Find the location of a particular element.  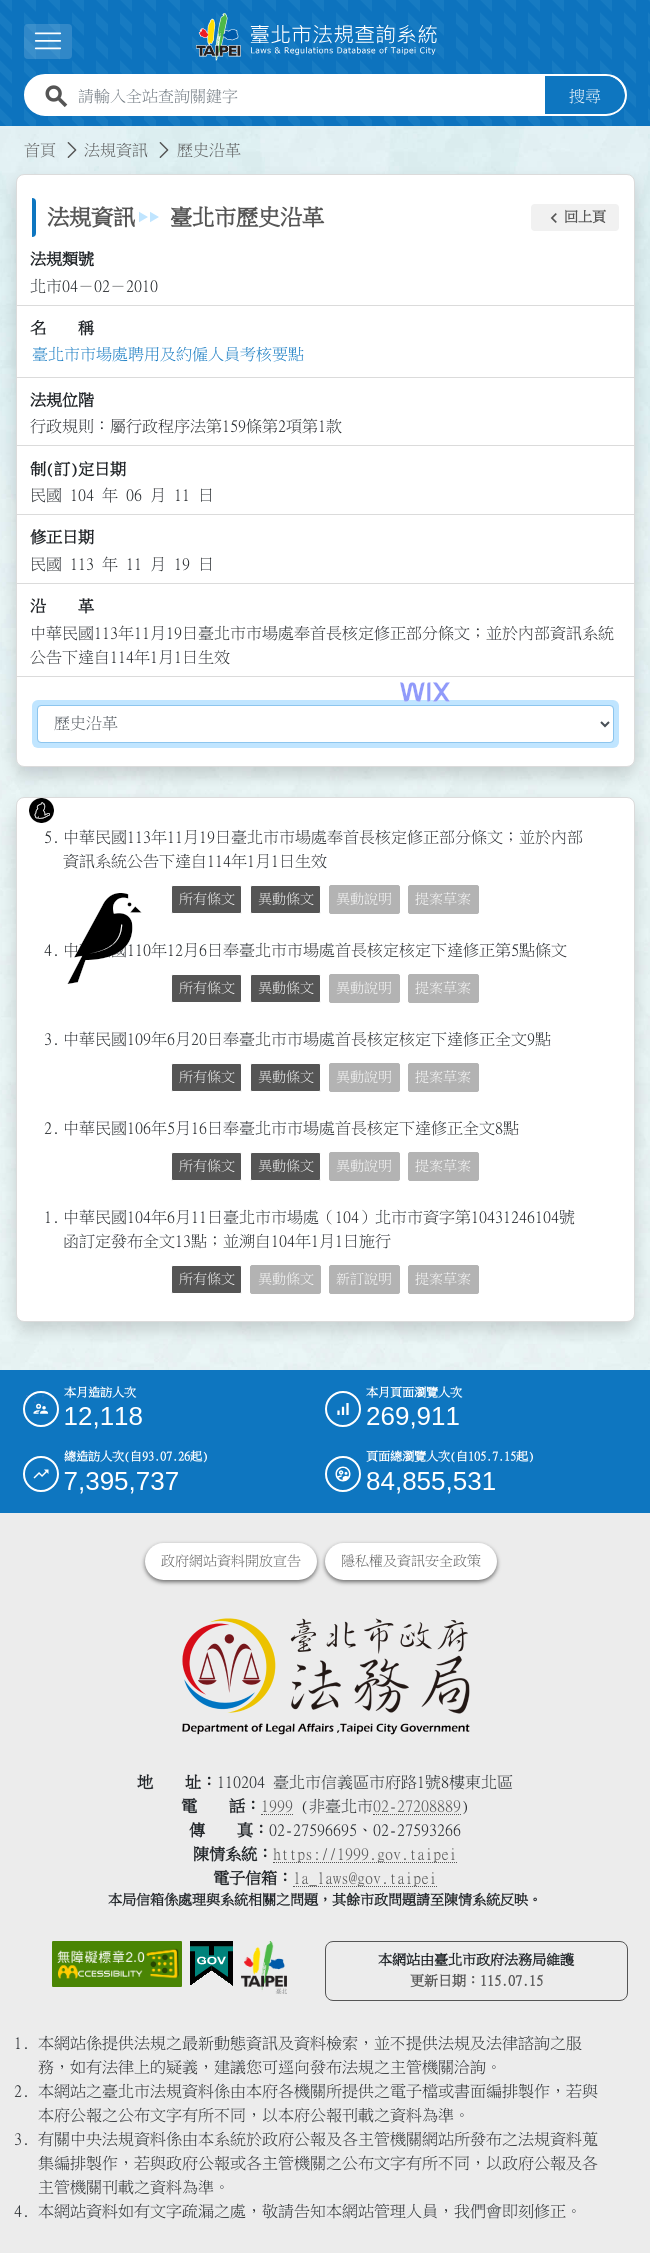

wix website builder logo is located at coordinates (425, 692).